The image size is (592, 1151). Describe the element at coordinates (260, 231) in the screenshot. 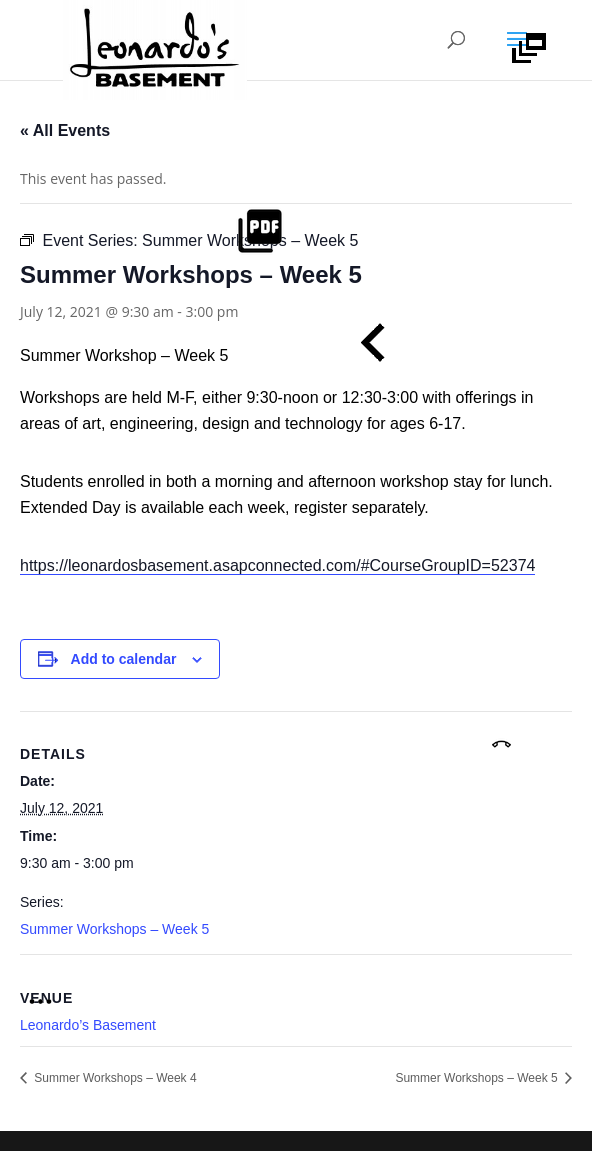

I see `save or export as PDF` at that location.